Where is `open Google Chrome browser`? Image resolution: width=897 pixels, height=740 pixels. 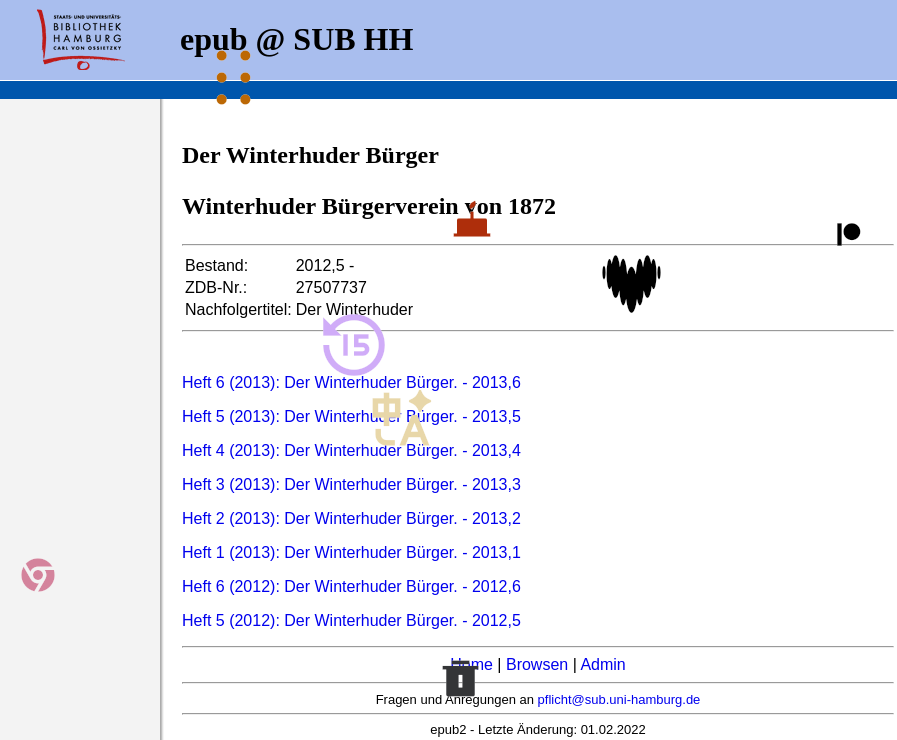
open Google Chrome browser is located at coordinates (38, 575).